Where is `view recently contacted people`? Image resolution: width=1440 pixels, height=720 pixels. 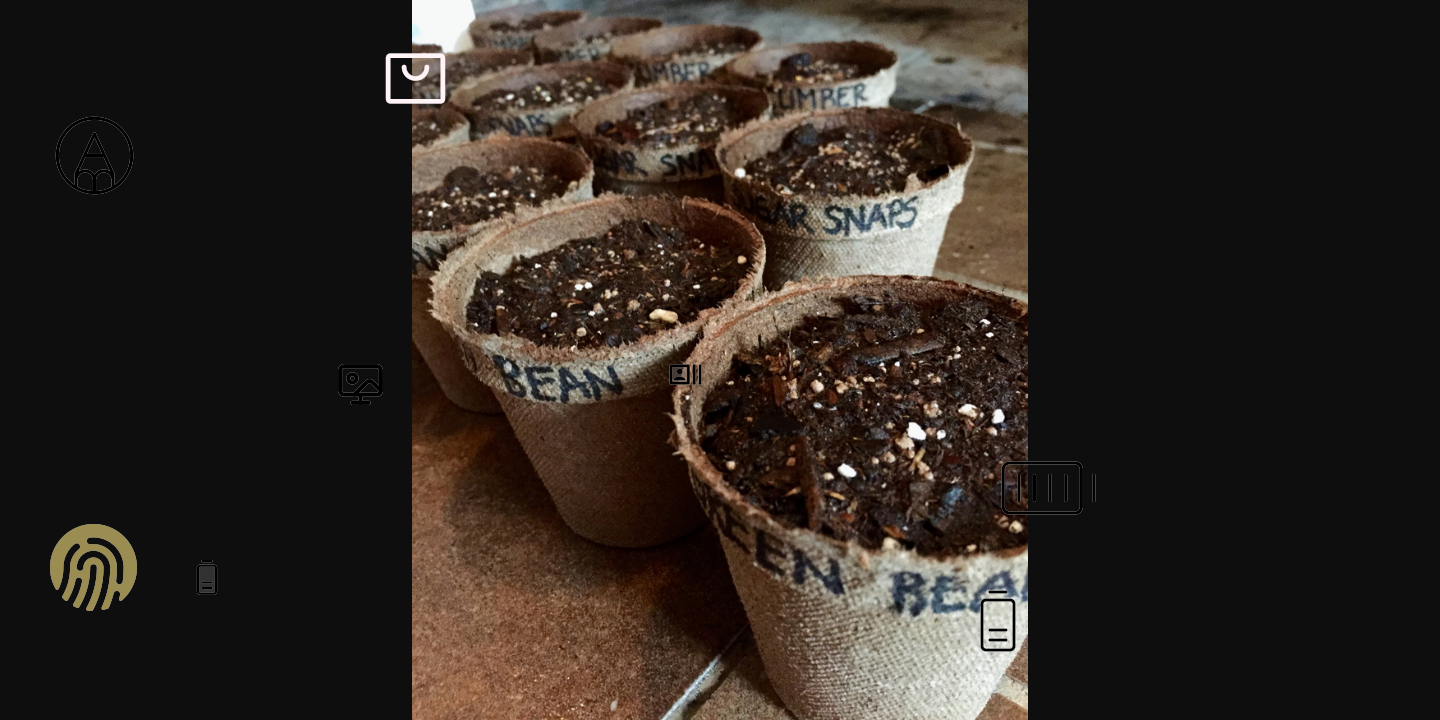 view recently contacted people is located at coordinates (685, 374).